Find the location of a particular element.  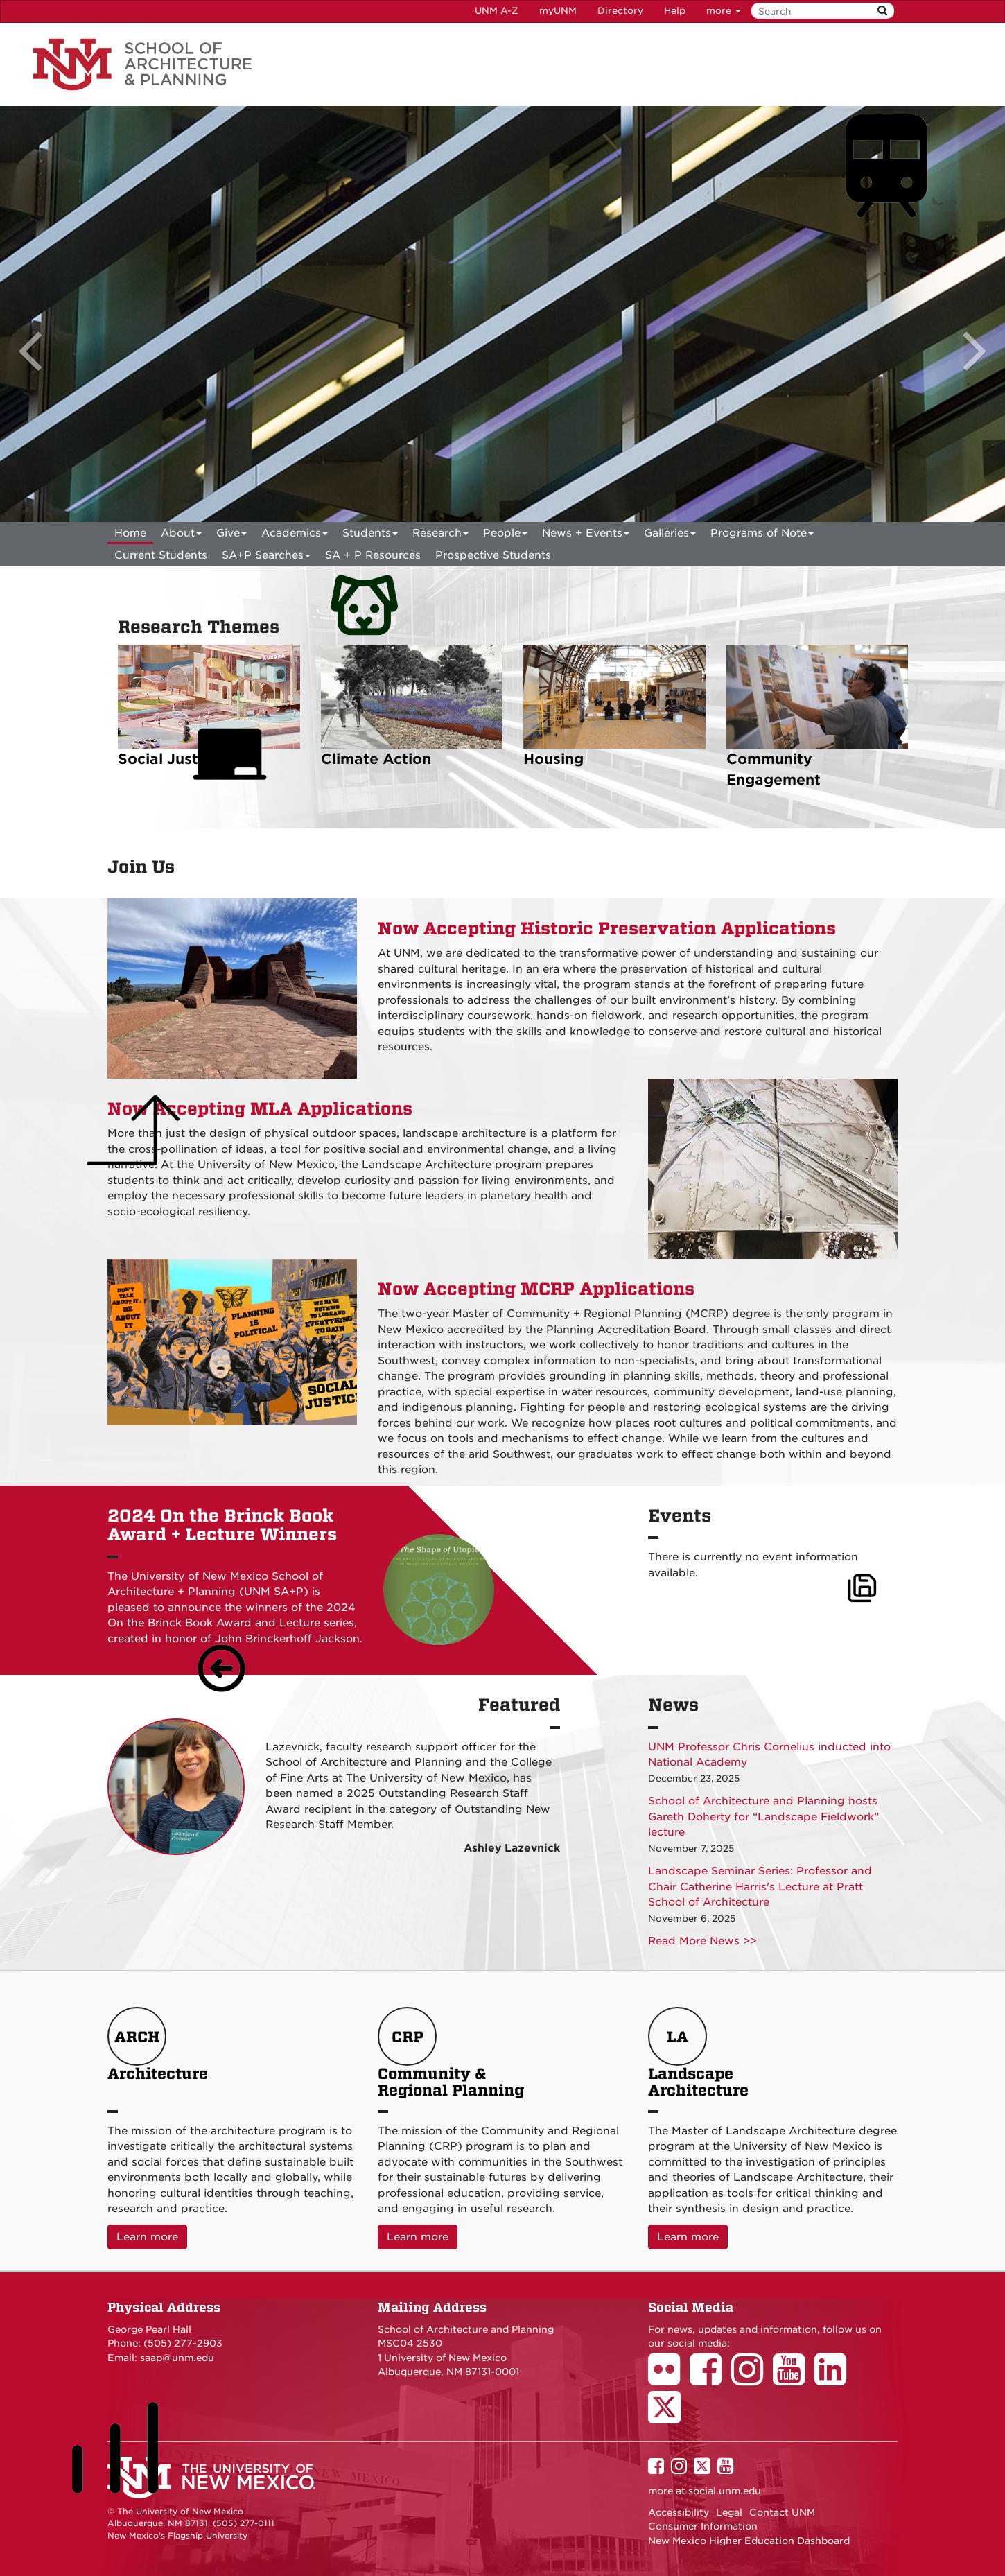

open whiteboard or presentation mode is located at coordinates (229, 755).